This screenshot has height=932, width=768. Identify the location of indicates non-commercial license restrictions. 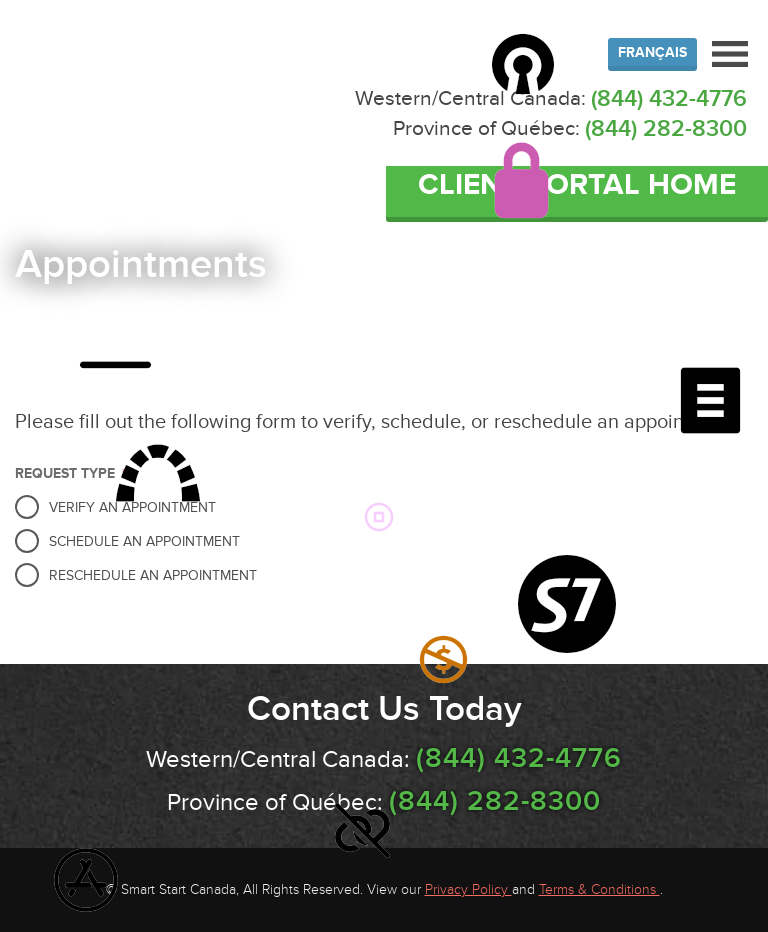
(443, 659).